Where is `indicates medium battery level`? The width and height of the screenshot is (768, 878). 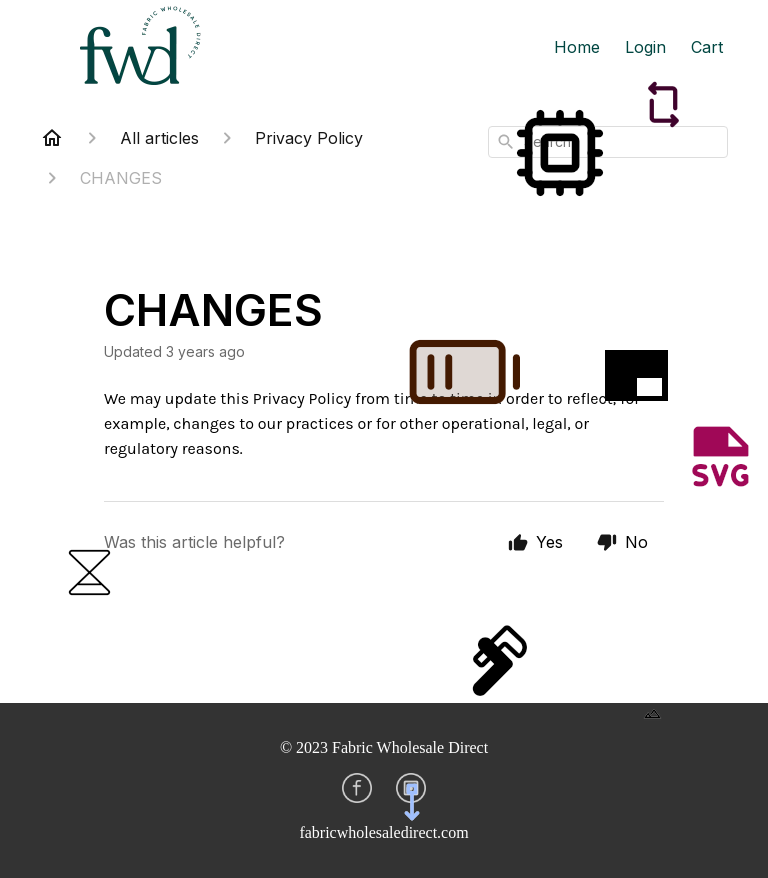 indicates medium battery level is located at coordinates (463, 372).